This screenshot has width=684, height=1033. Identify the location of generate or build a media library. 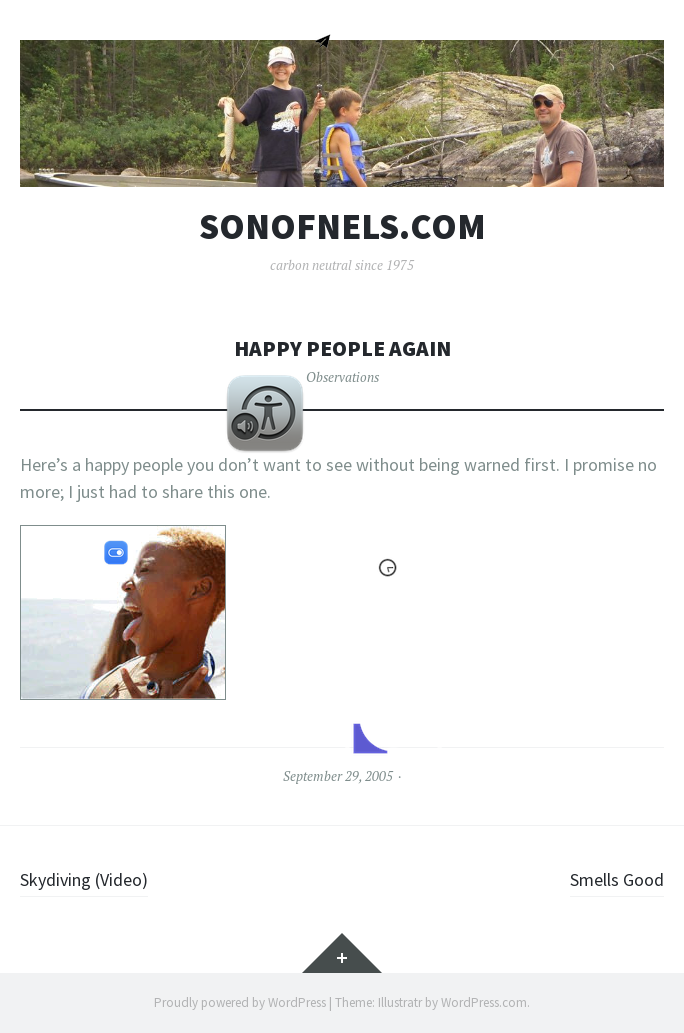
(393, 717).